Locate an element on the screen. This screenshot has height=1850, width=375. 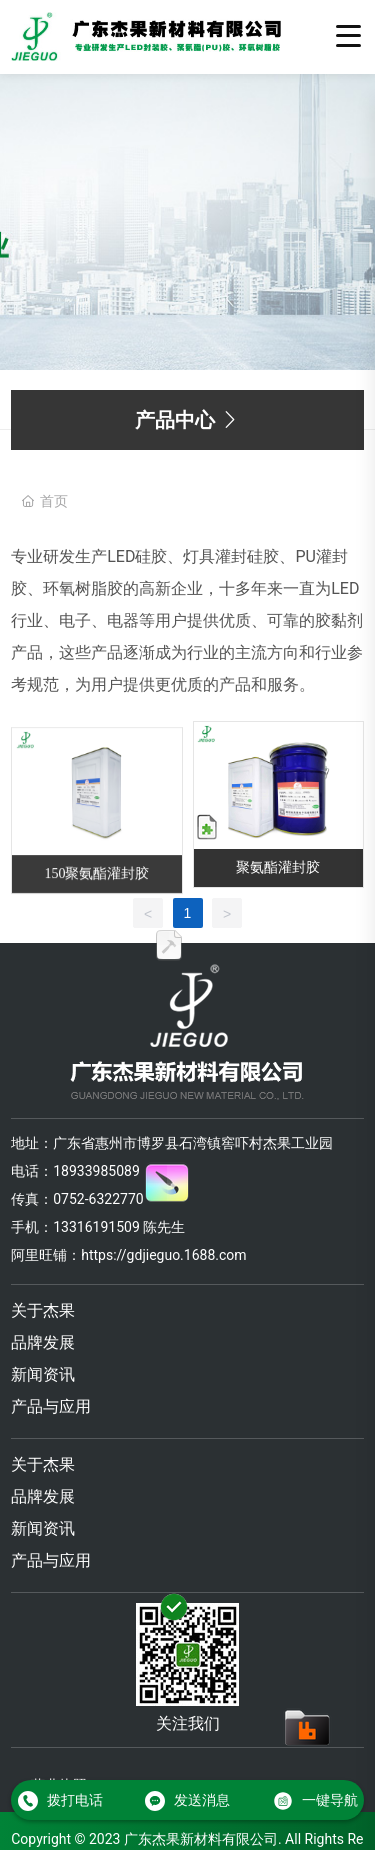
mark item as complete or approved is located at coordinates (174, 1607).